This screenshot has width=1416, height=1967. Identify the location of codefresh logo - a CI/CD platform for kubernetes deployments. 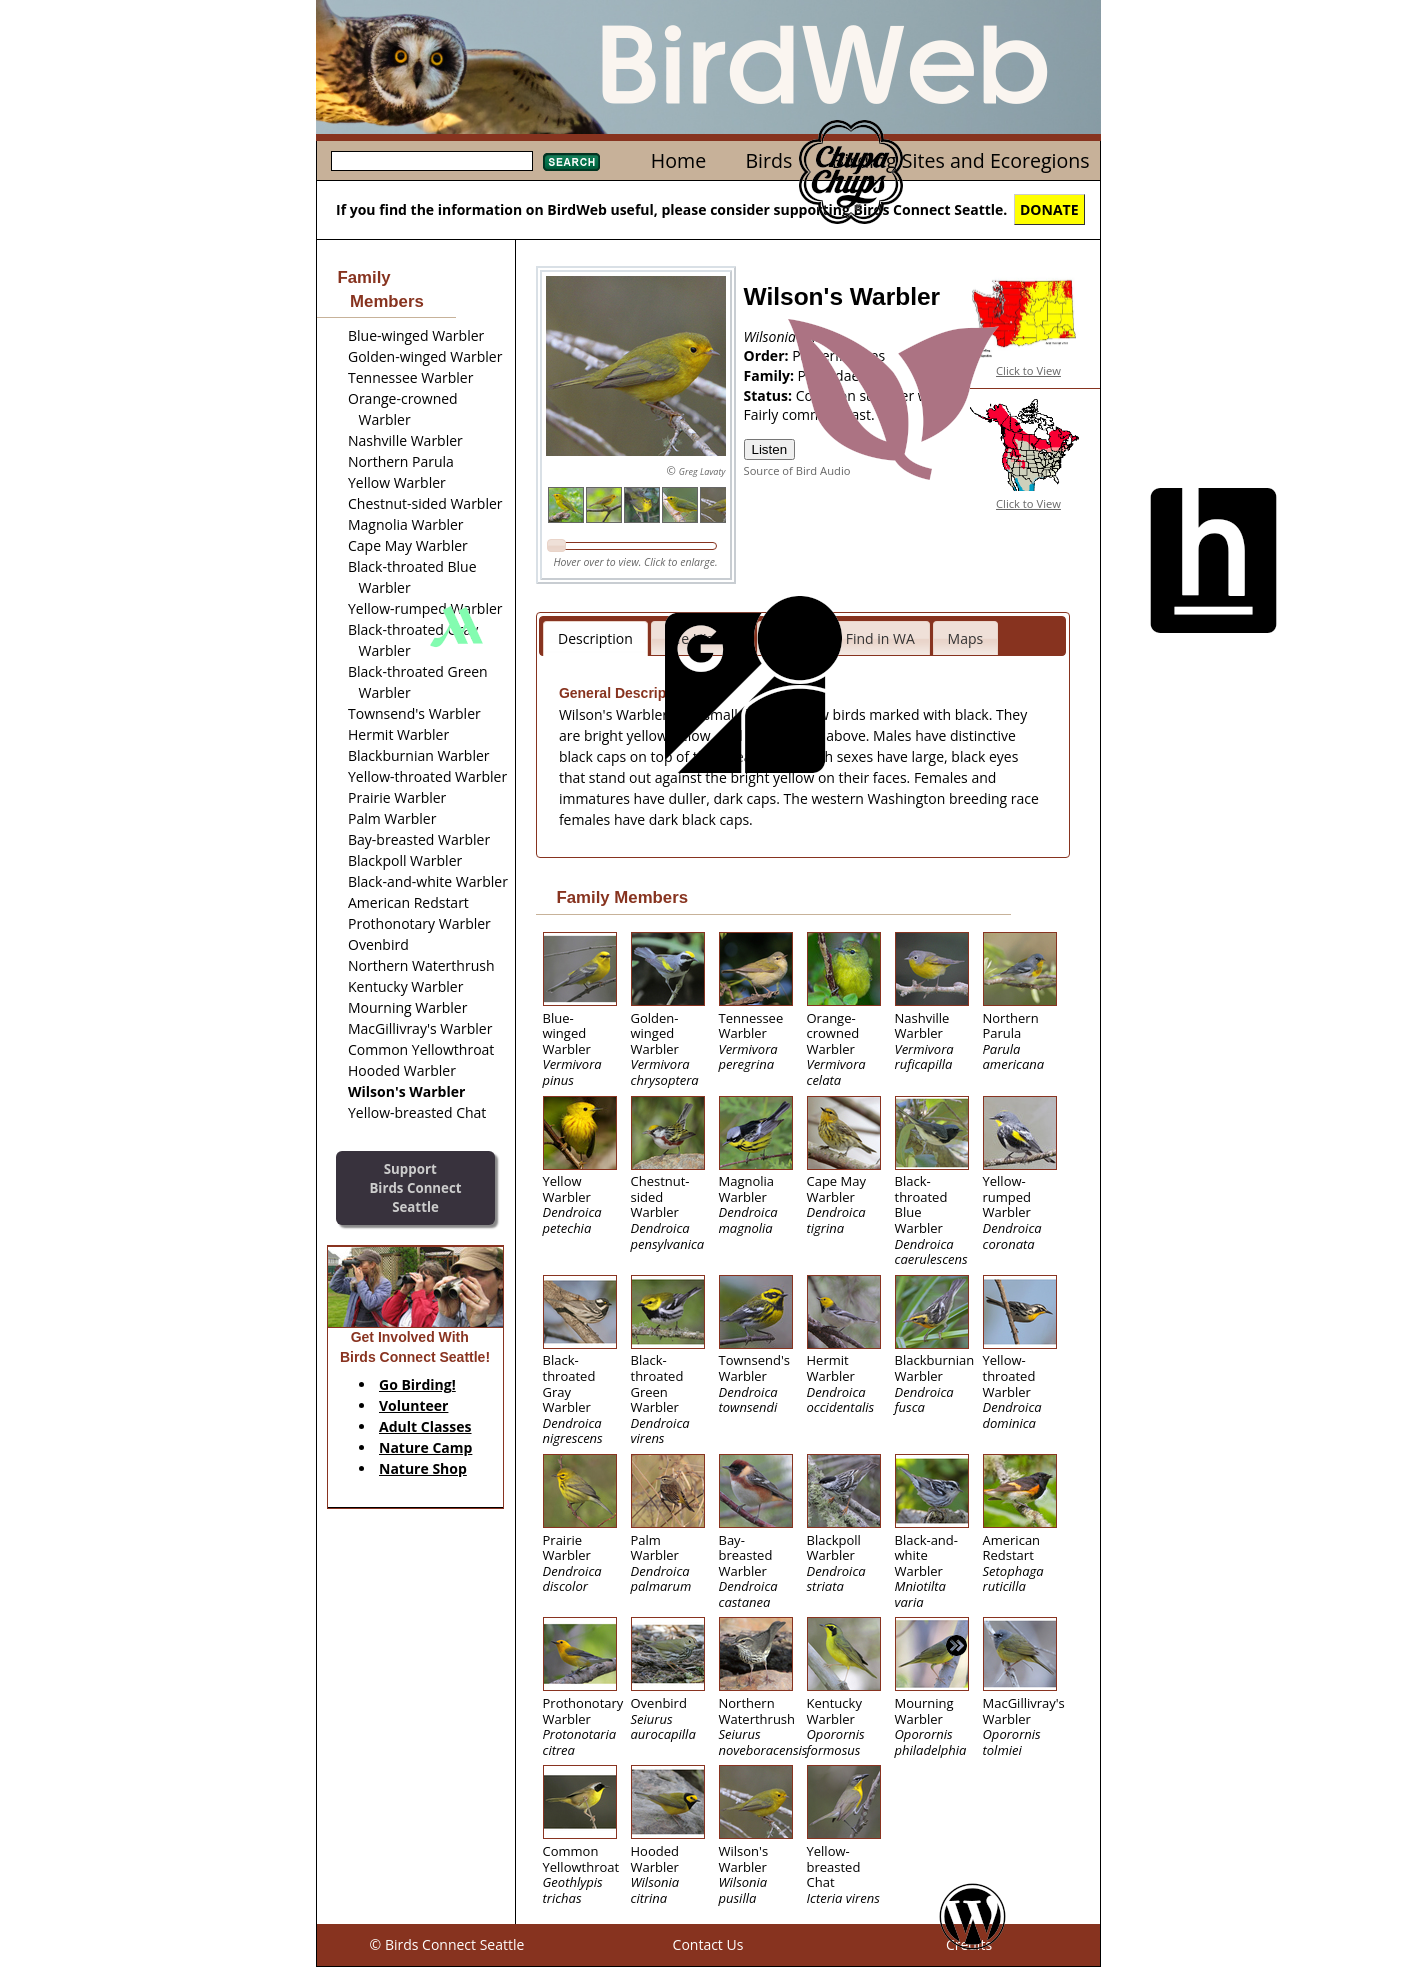
(893, 399).